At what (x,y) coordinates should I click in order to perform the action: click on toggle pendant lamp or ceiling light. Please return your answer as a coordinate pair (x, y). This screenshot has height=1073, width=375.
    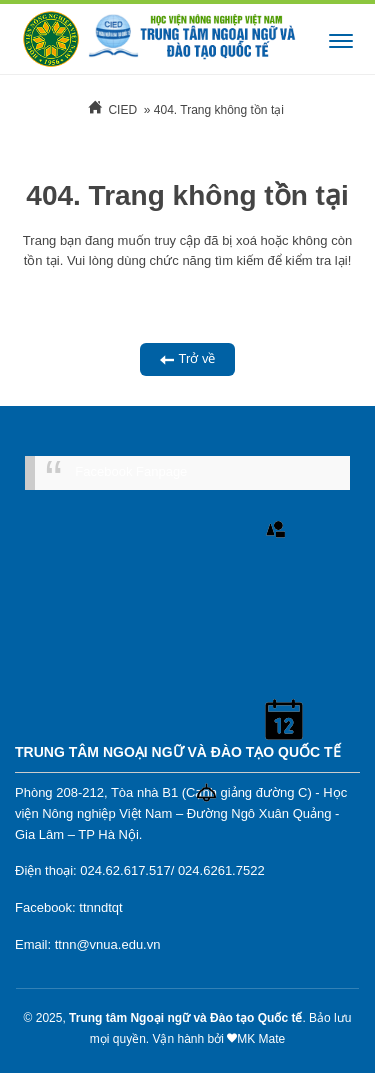
    Looking at the image, I should click on (206, 793).